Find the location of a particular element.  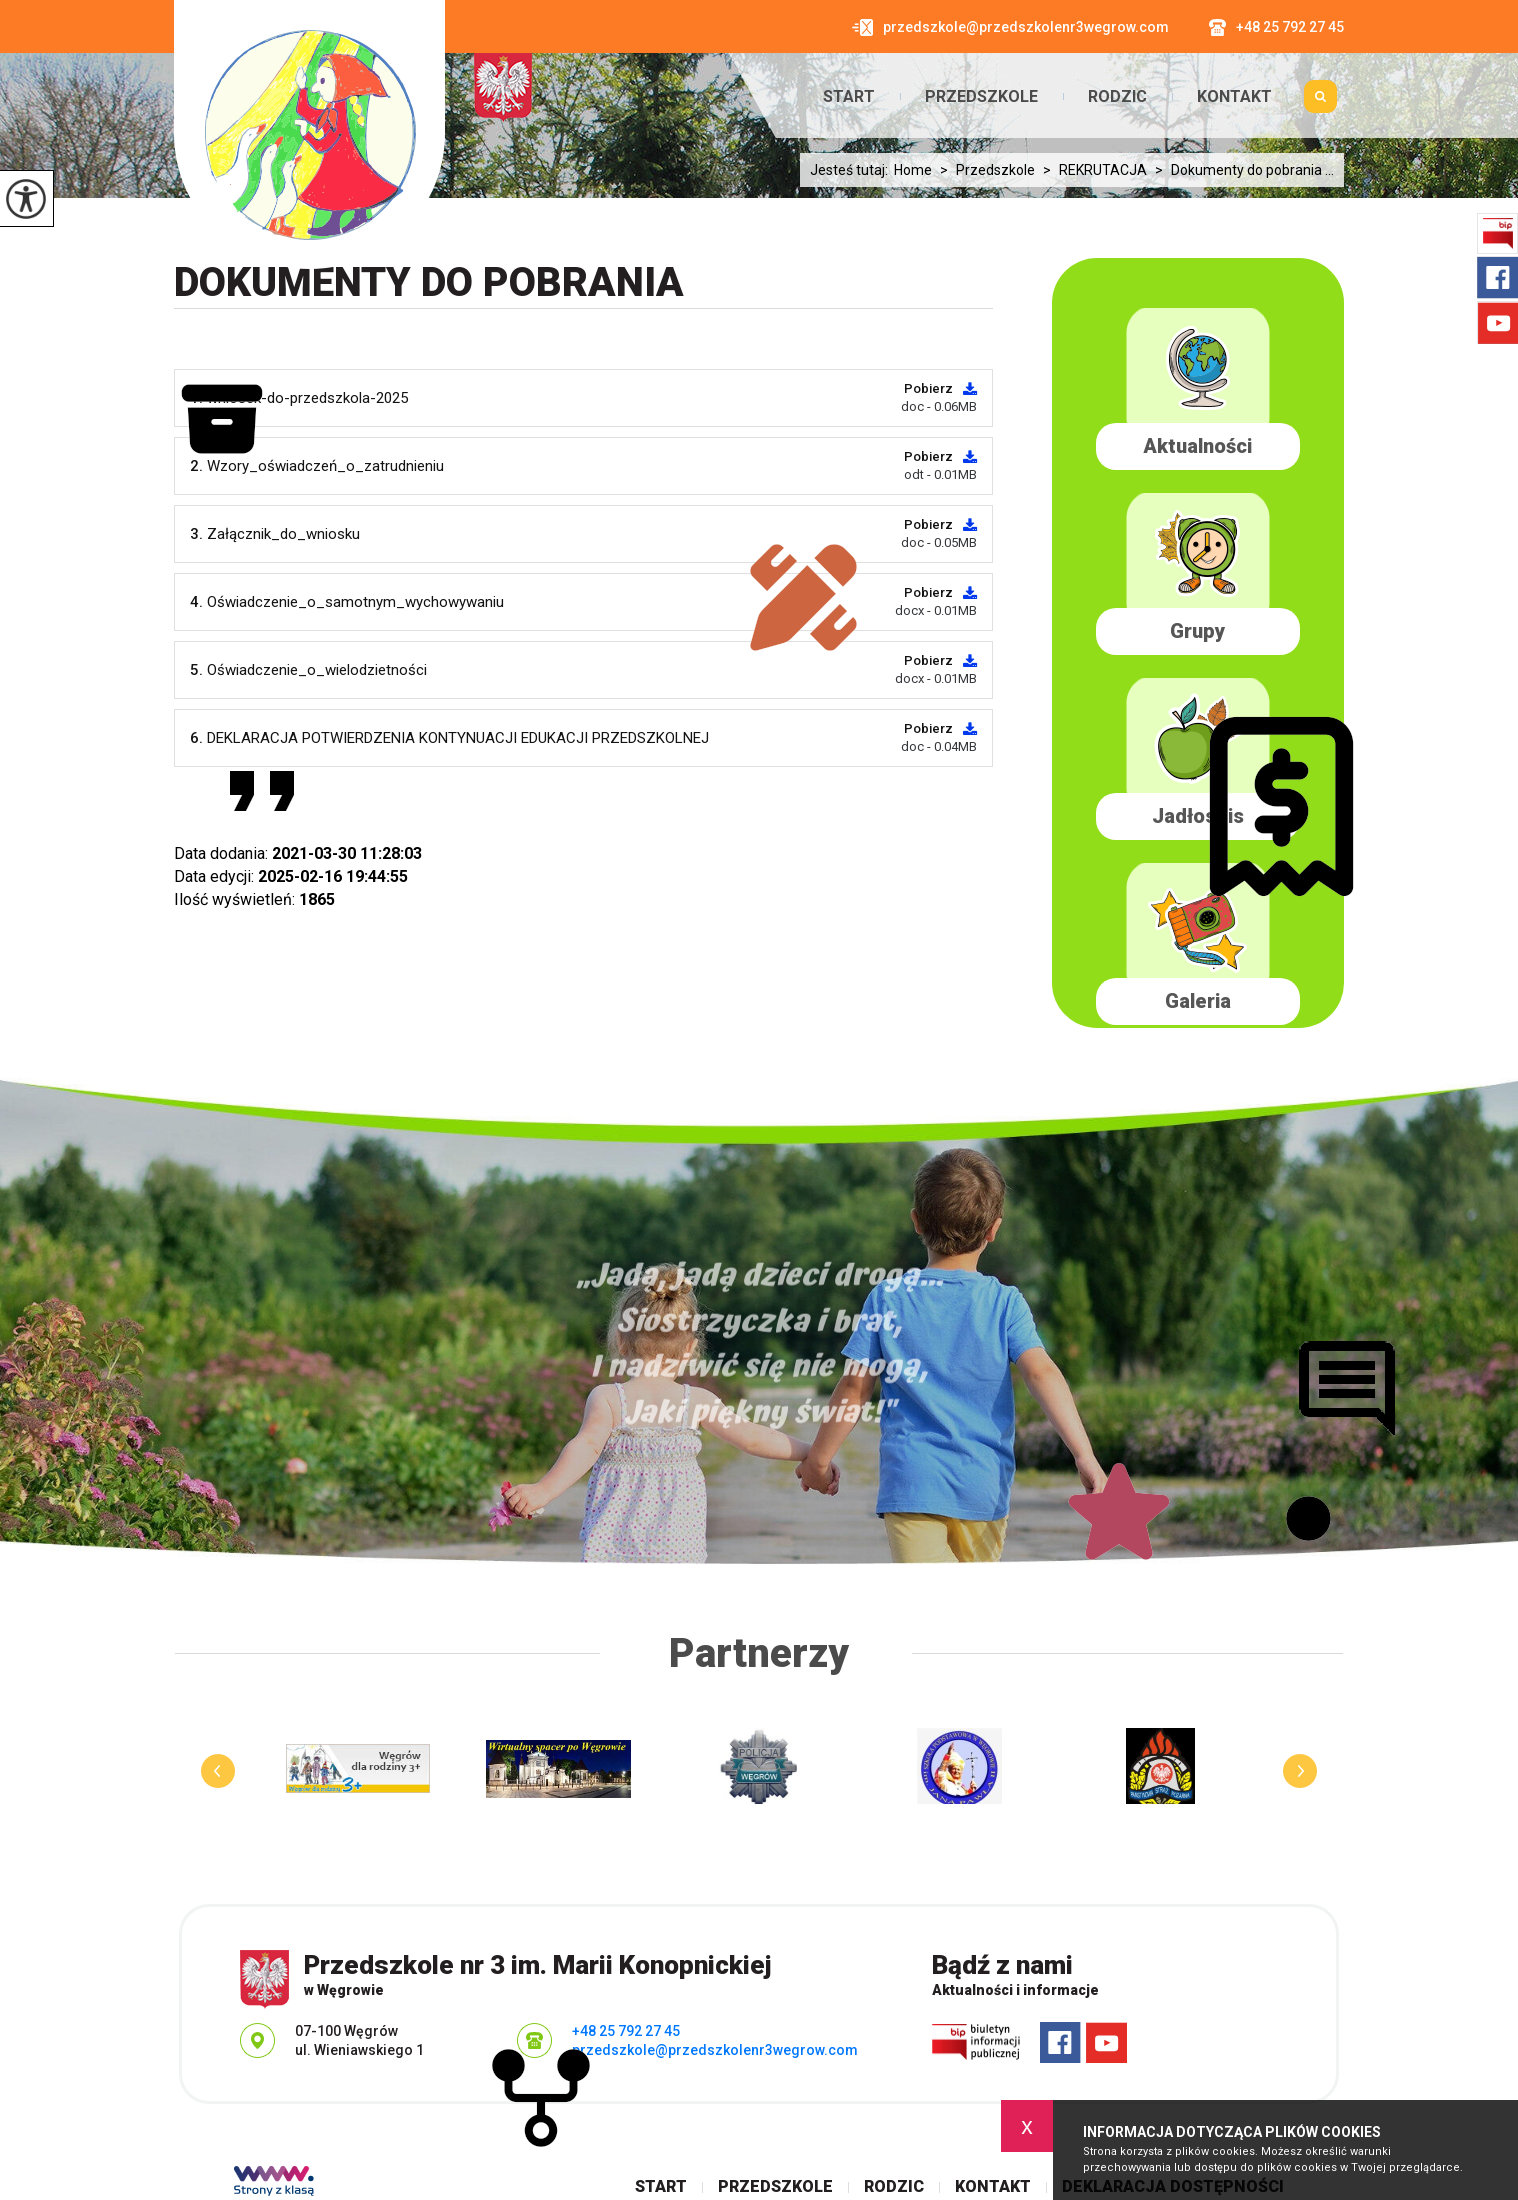

archive selected items is located at coordinates (222, 419).